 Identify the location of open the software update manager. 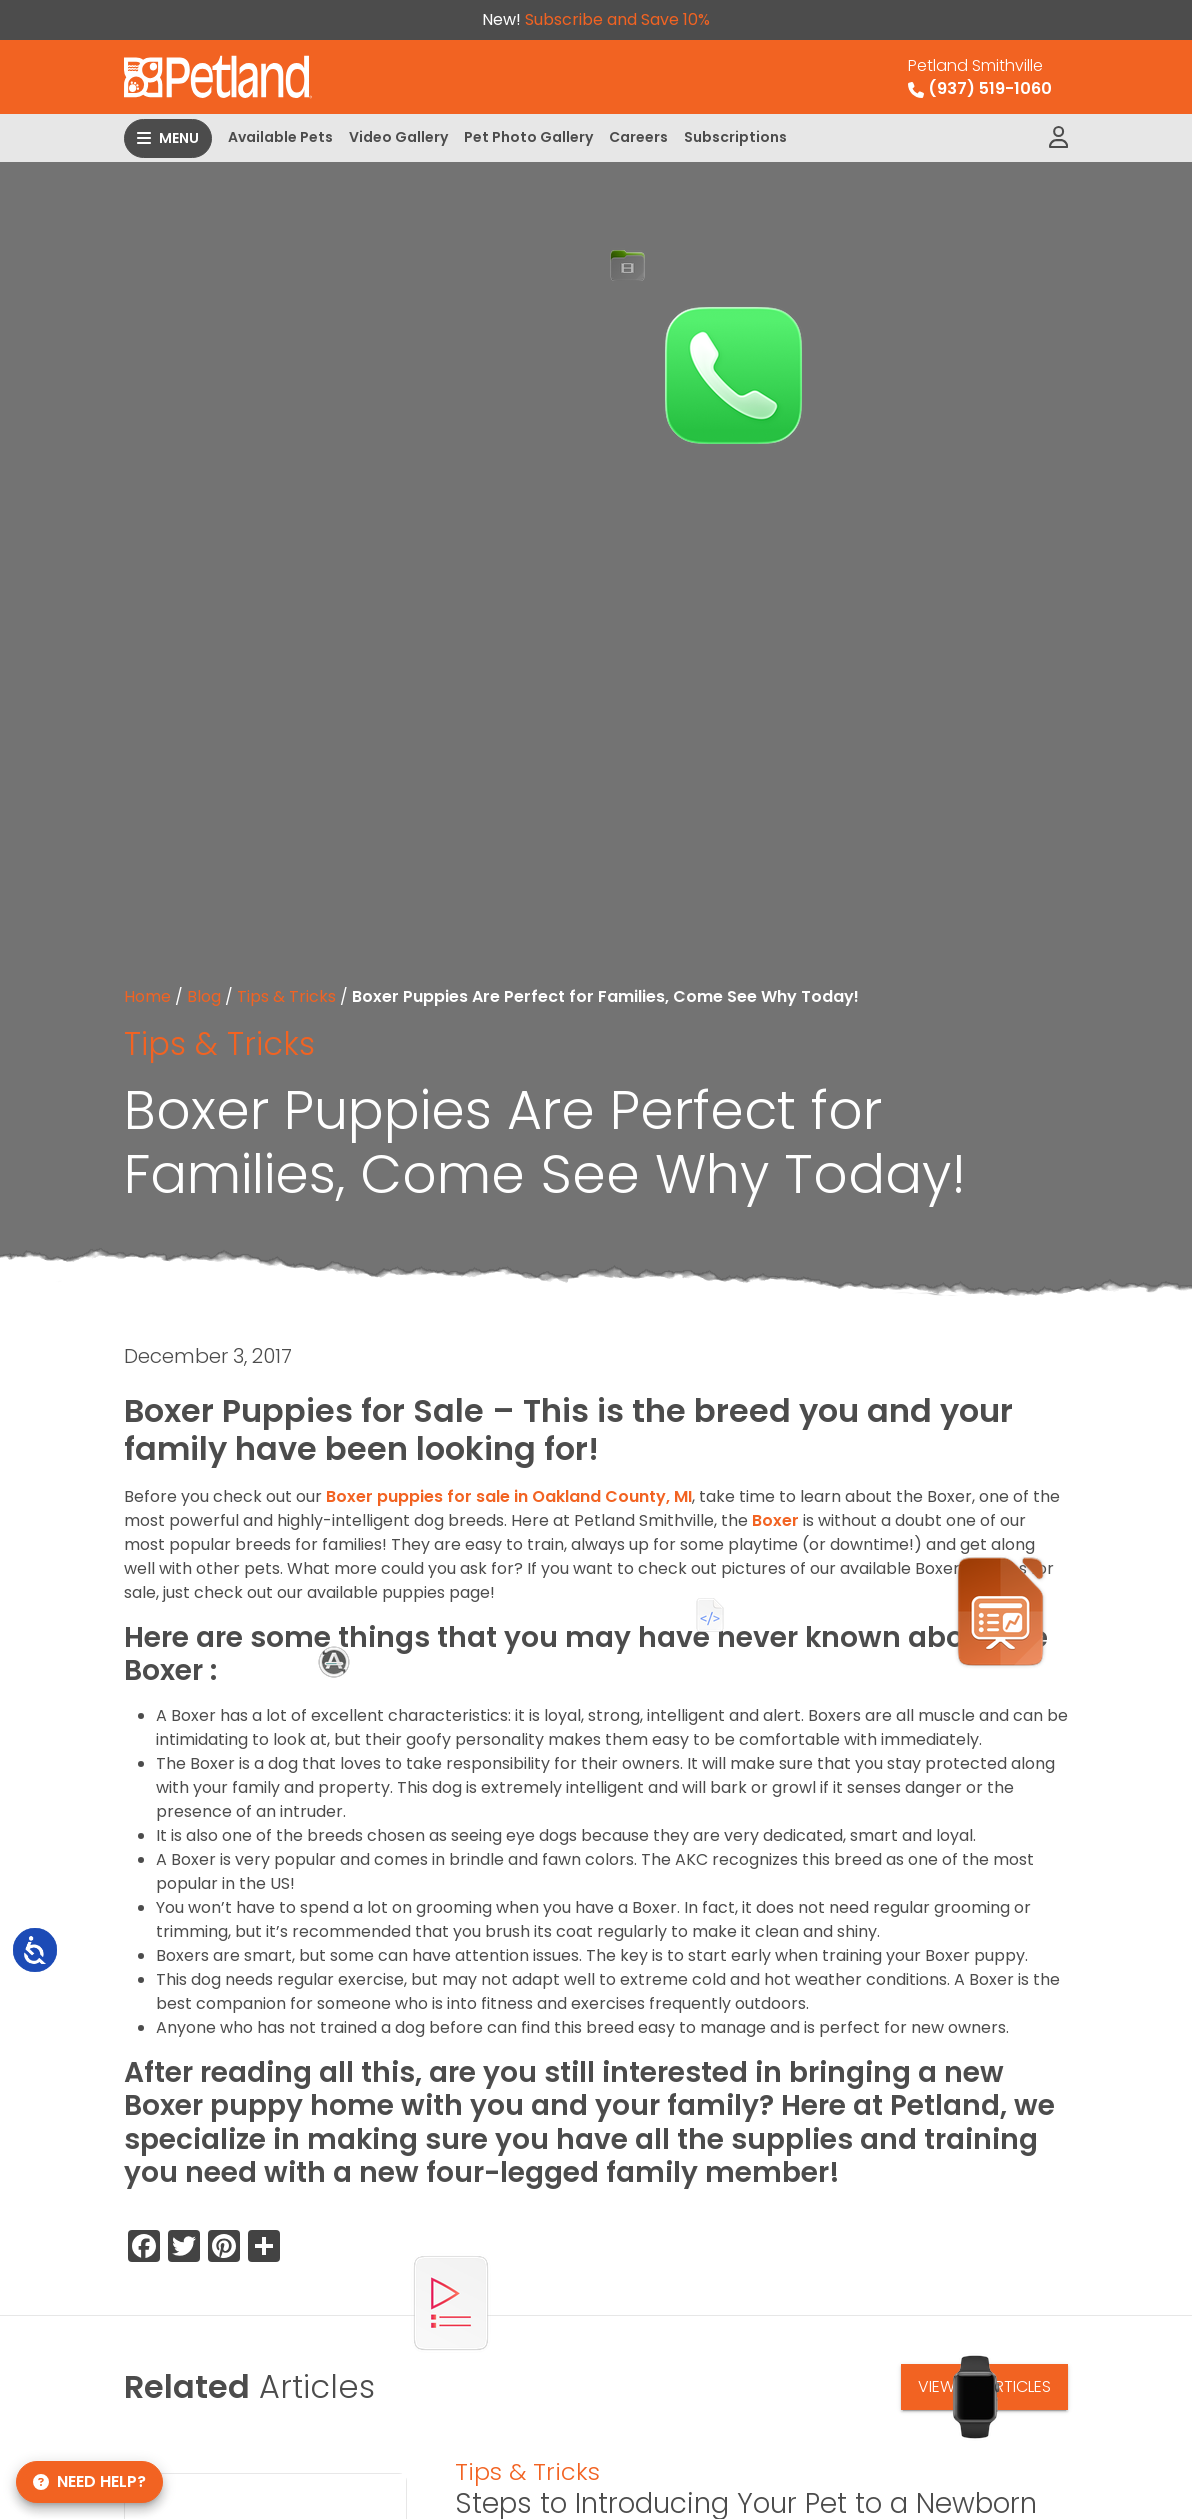
(334, 1662).